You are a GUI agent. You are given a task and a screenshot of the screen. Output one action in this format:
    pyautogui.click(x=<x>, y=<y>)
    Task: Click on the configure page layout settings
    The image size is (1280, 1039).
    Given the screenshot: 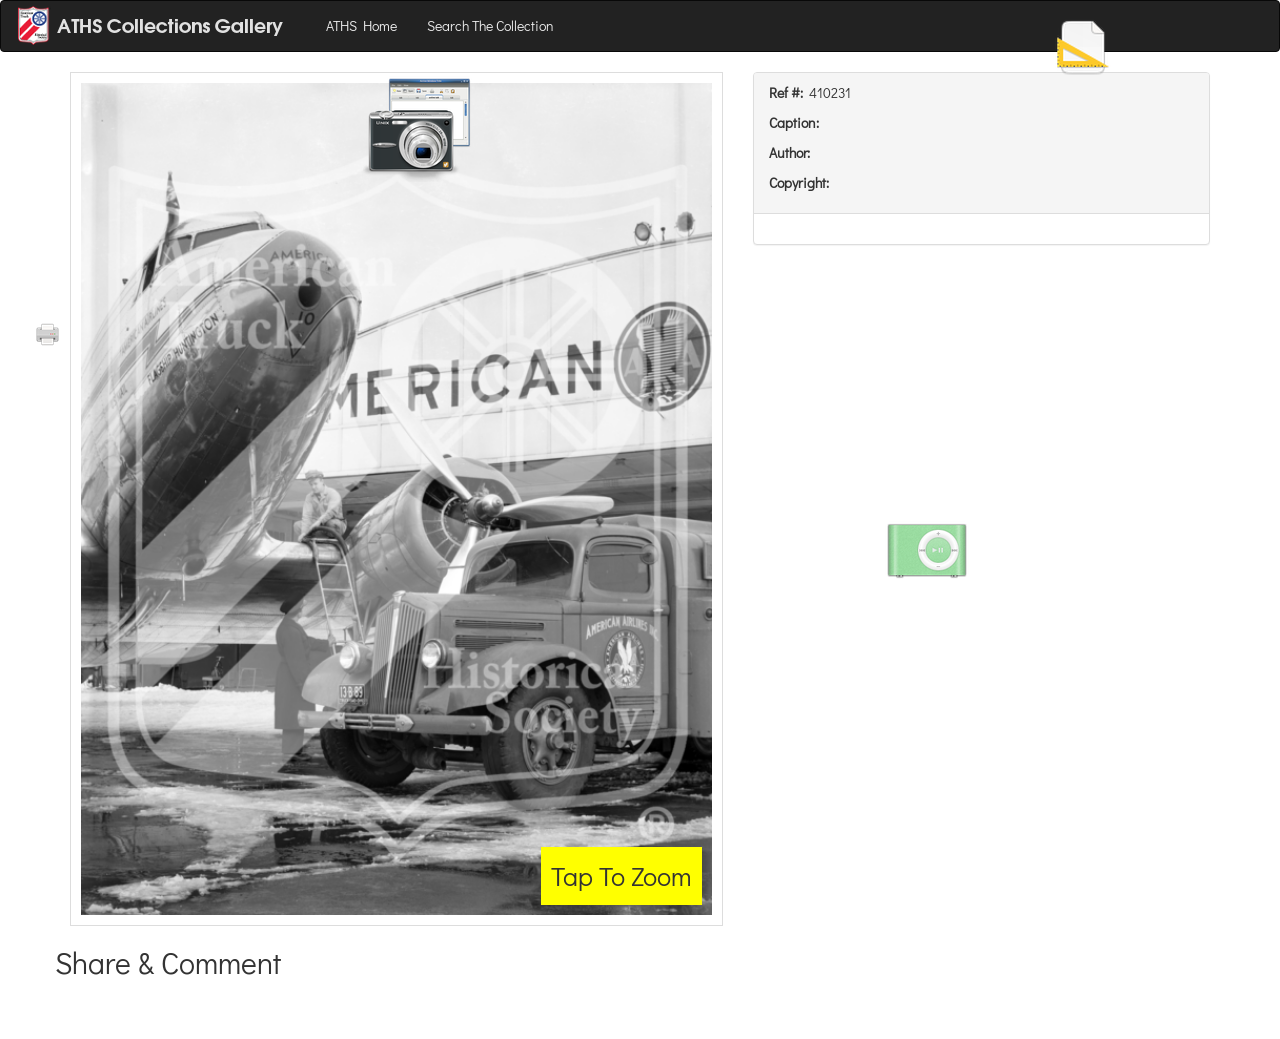 What is the action you would take?
    pyautogui.click(x=1083, y=47)
    